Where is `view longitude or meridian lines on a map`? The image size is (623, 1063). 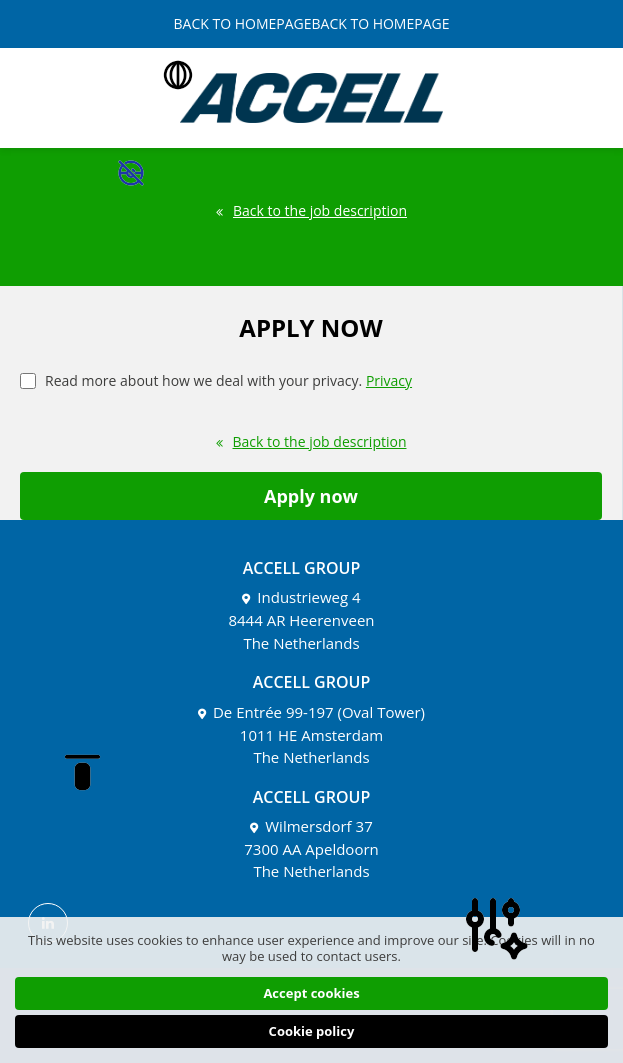 view longitude or meridian lines on a map is located at coordinates (178, 75).